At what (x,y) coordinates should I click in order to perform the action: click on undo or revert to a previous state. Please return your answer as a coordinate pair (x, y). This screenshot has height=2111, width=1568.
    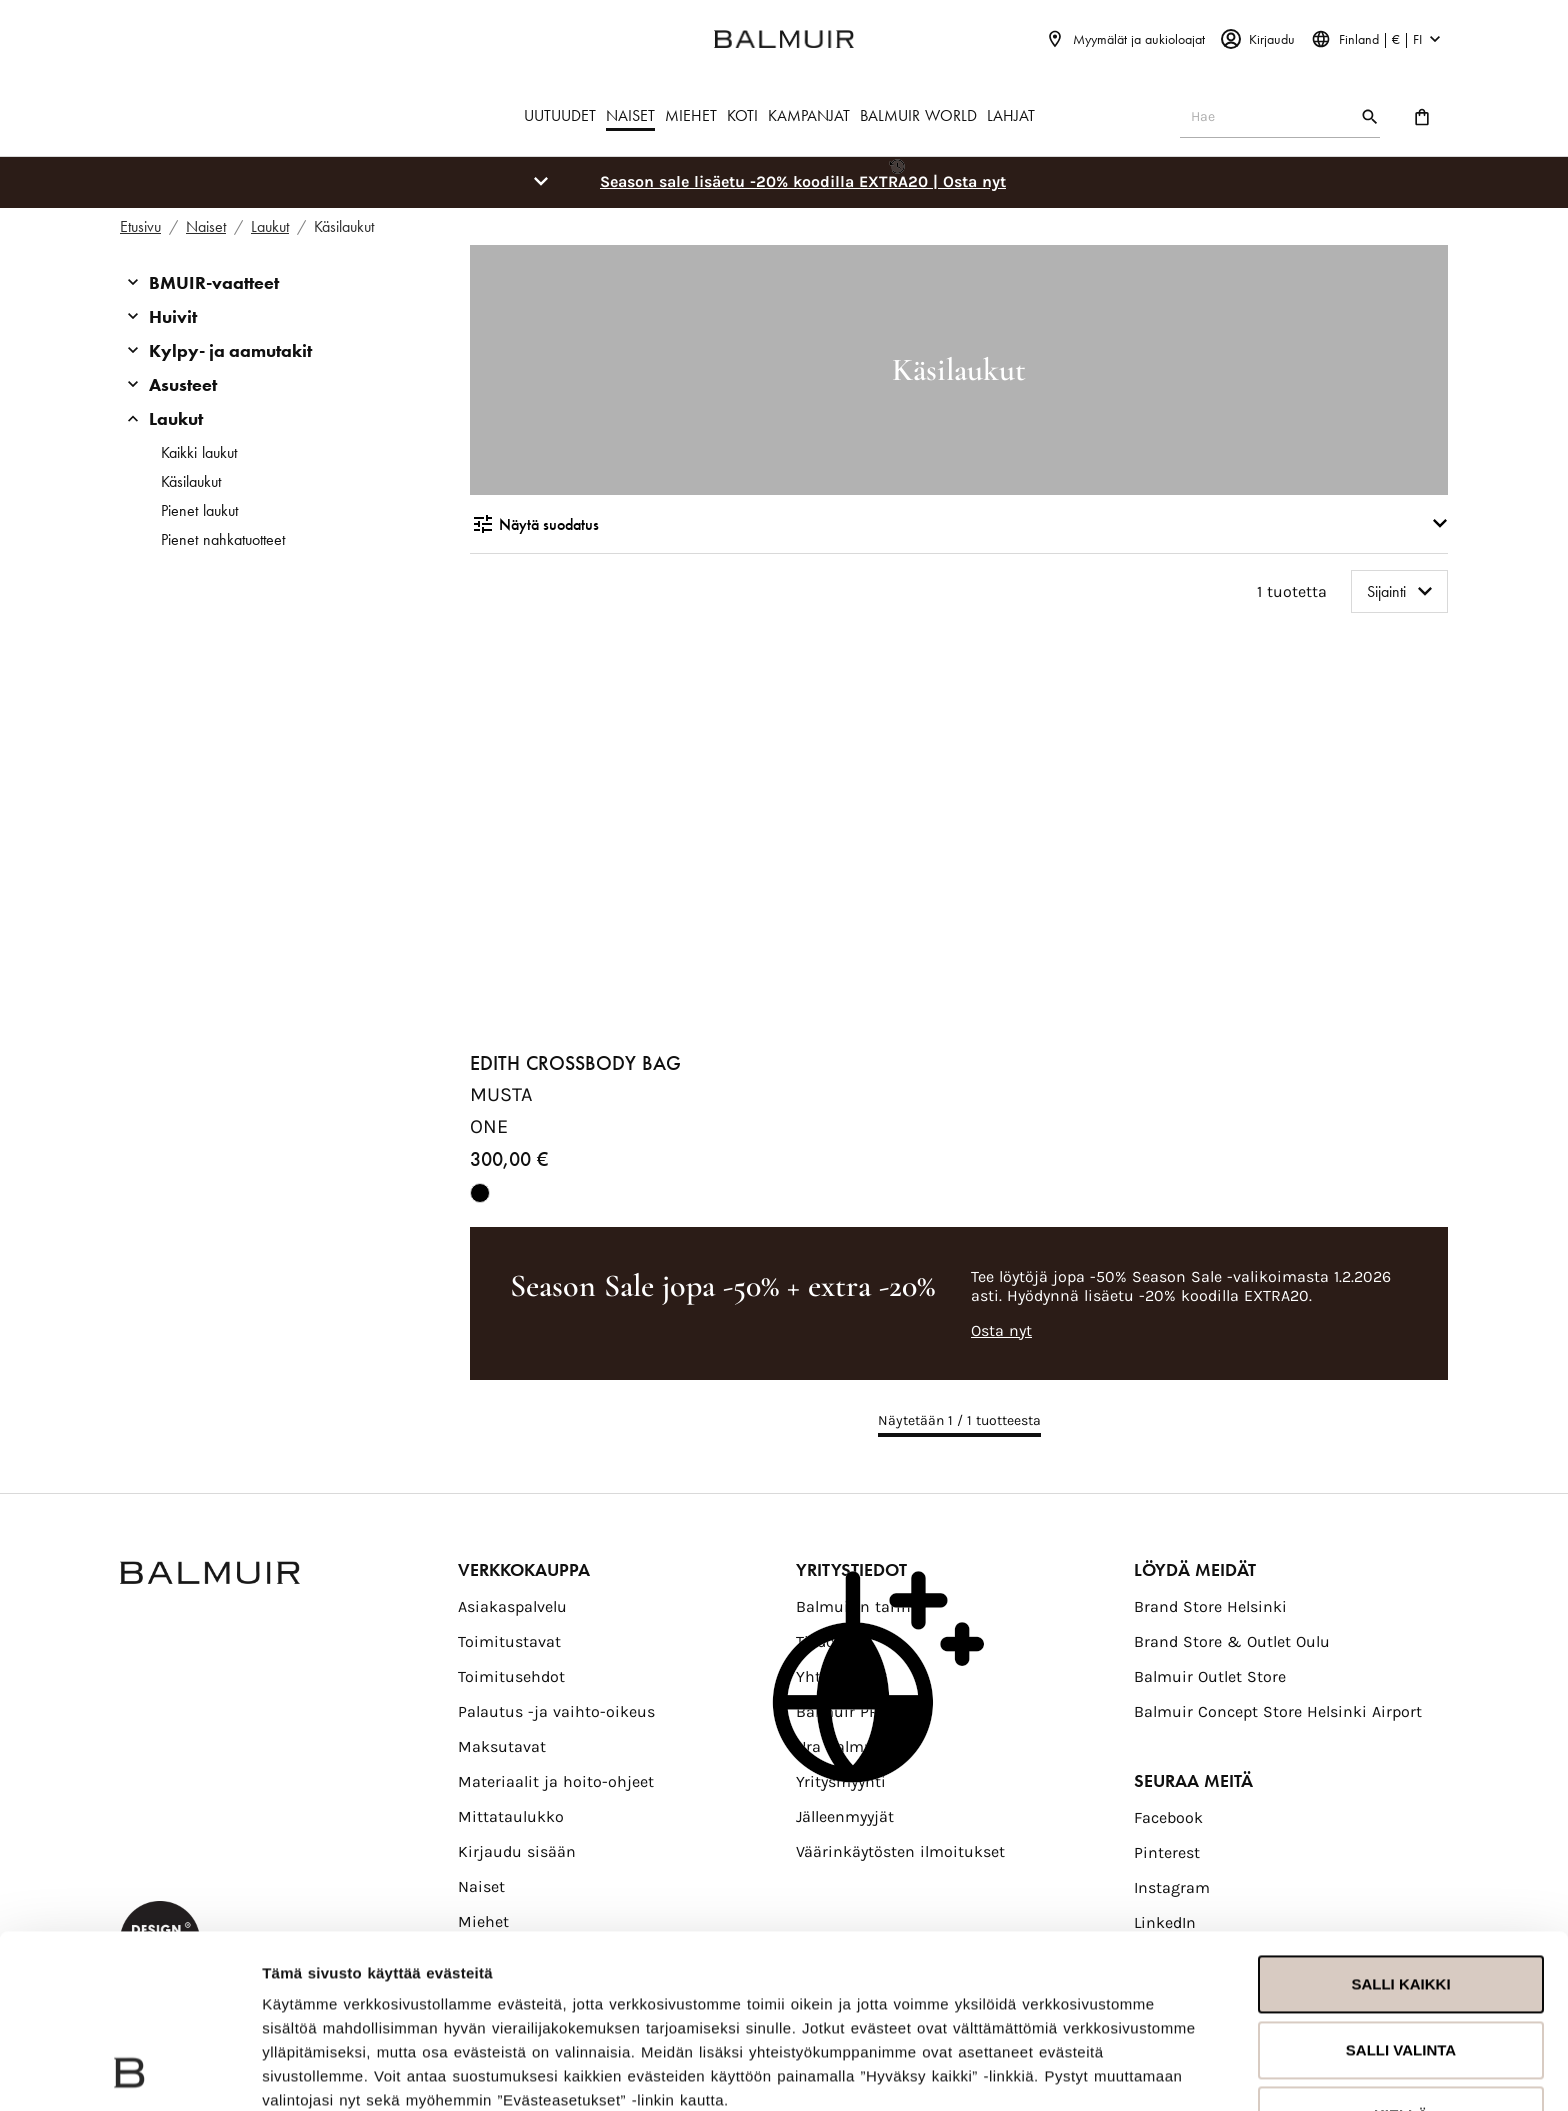
    Looking at the image, I should click on (897, 166).